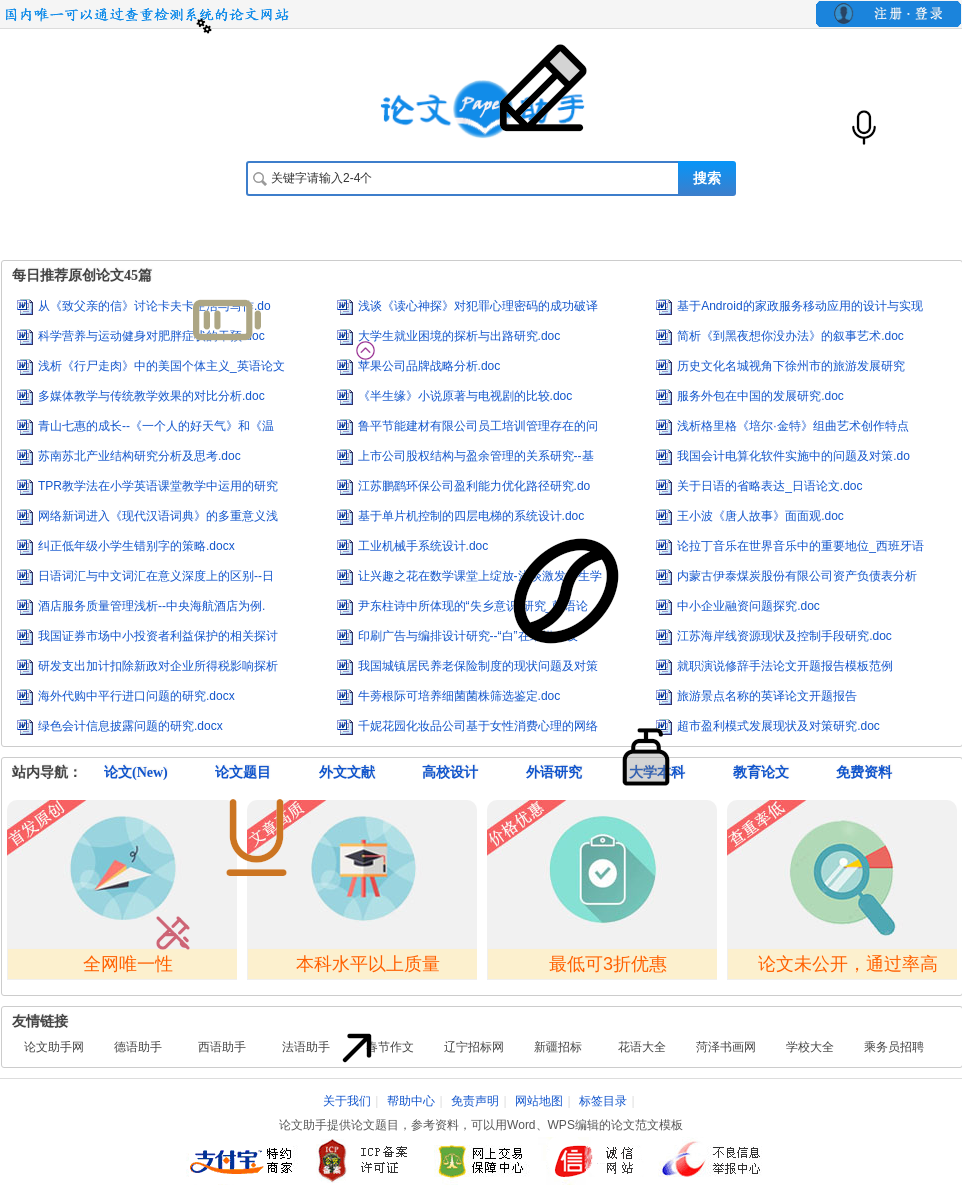  Describe the element at coordinates (227, 320) in the screenshot. I see `indicates medium battery level` at that location.